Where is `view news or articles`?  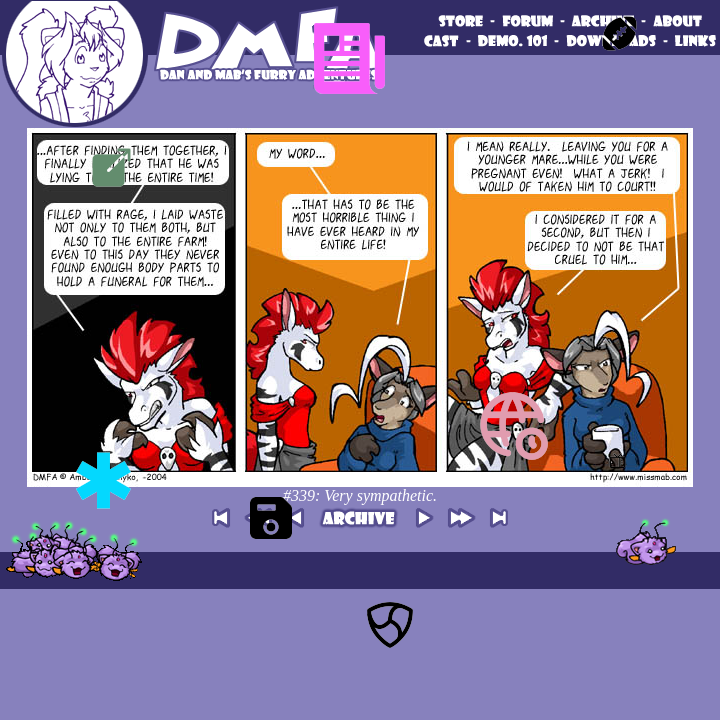
view news or articles is located at coordinates (349, 58).